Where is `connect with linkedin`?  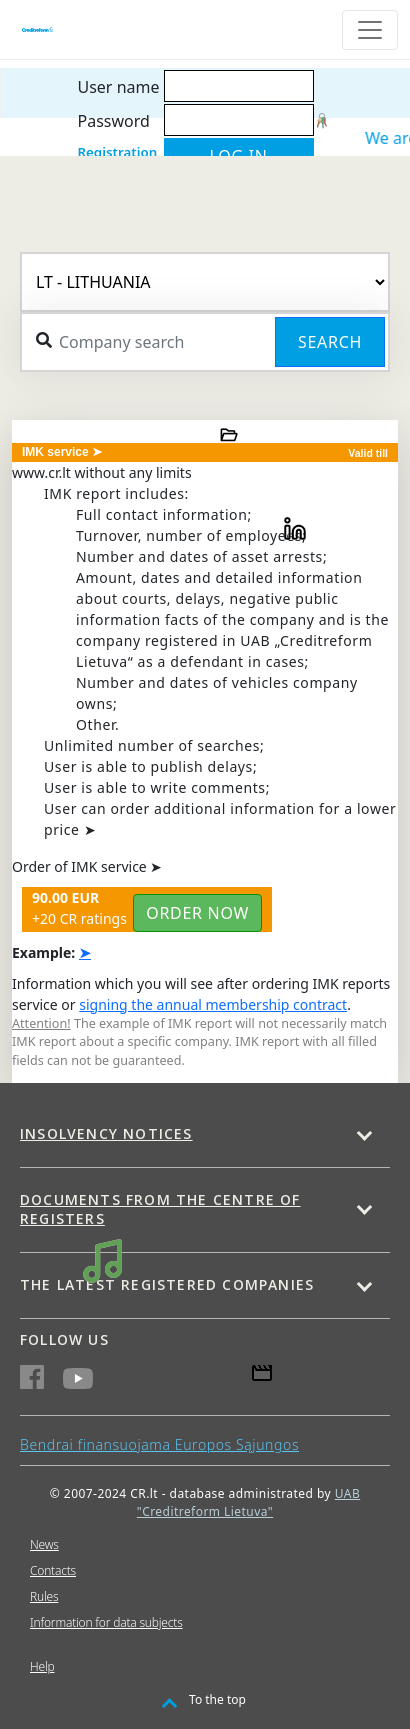 connect with linkedin is located at coordinates (295, 529).